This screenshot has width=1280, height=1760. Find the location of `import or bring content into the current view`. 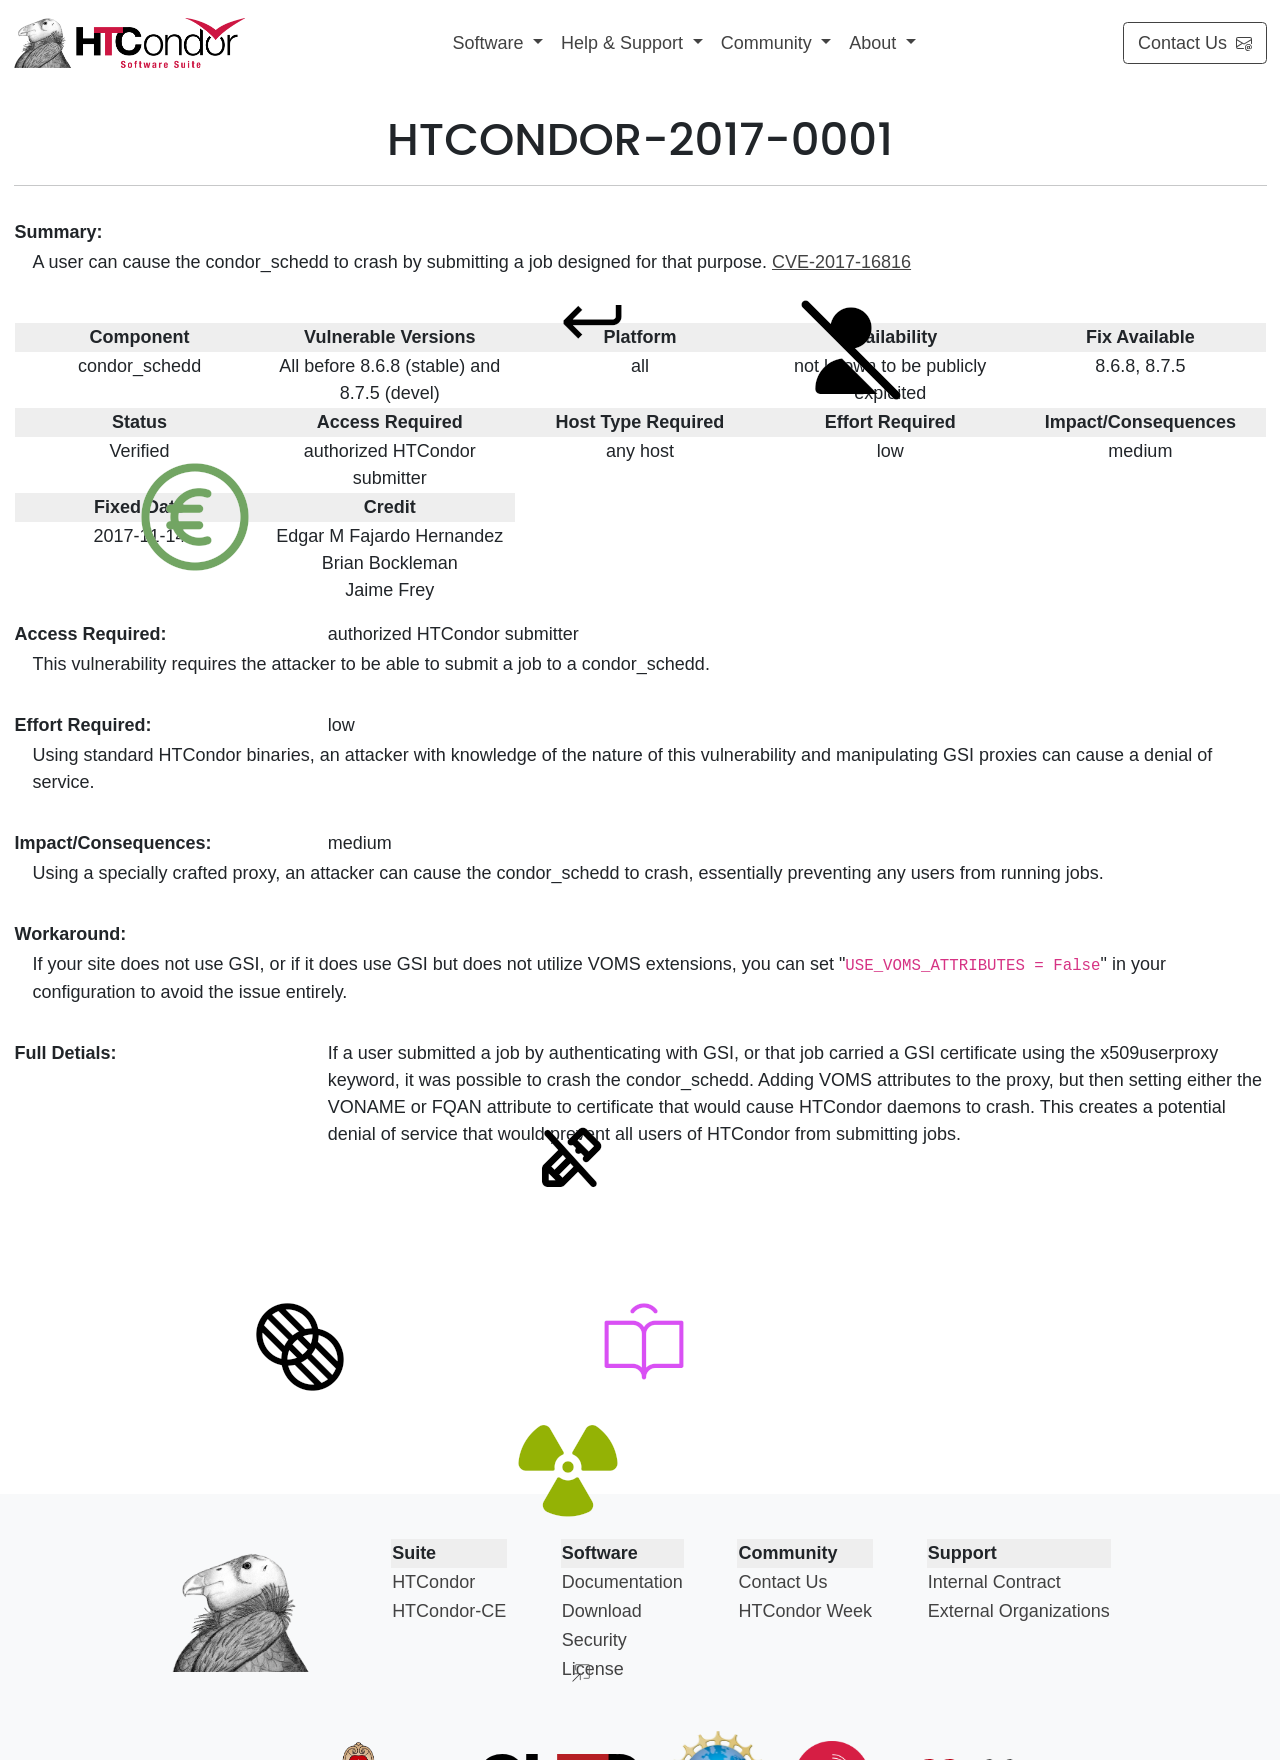

import or bring content into the current view is located at coordinates (581, 1673).